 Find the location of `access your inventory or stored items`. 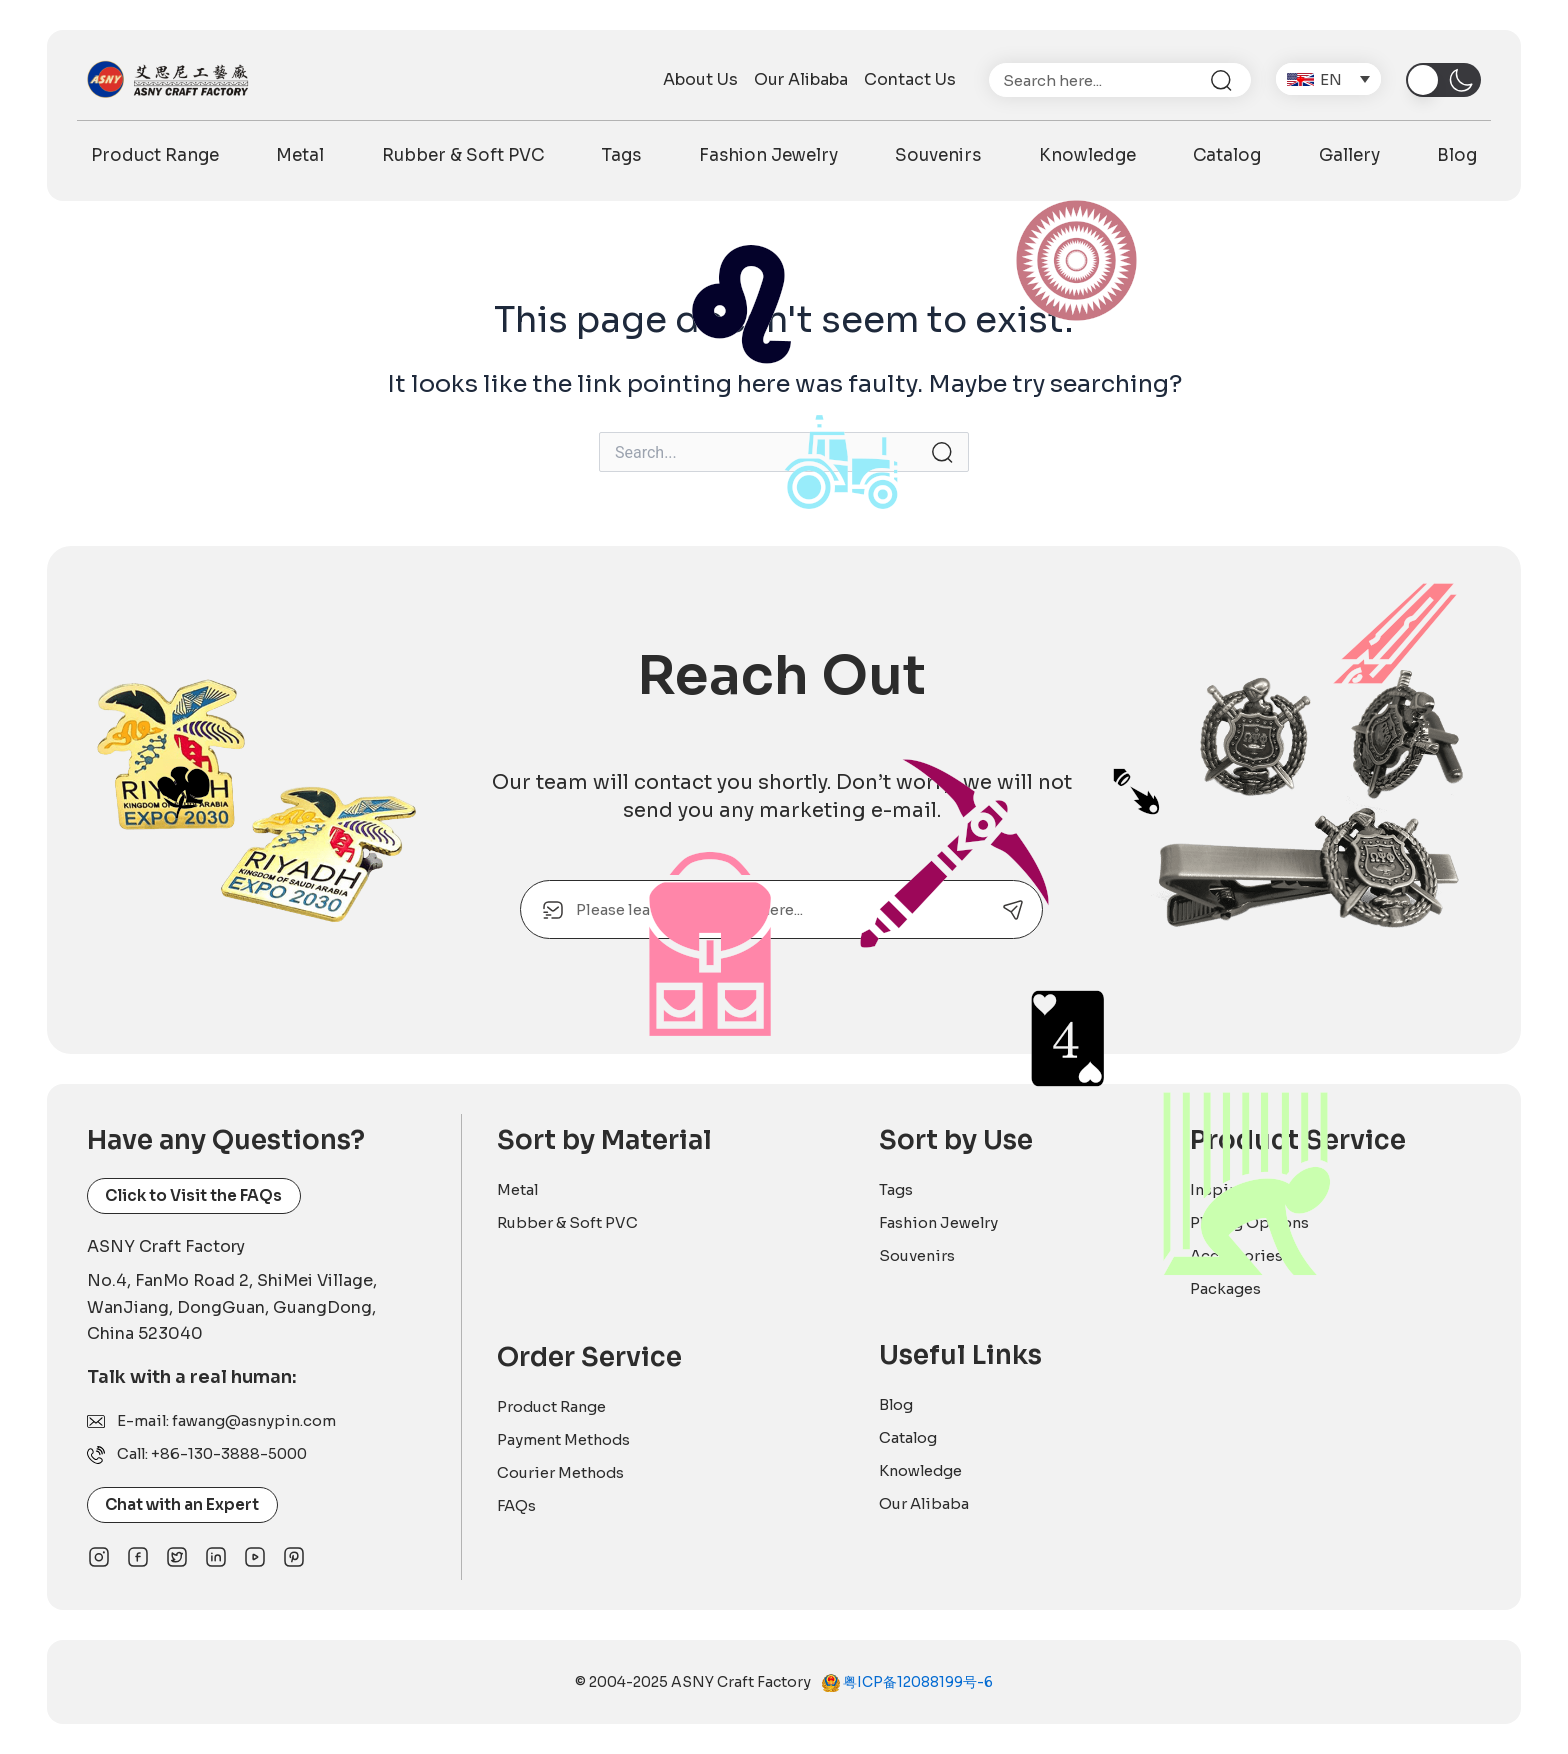

access your inventory or stored items is located at coordinates (710, 943).